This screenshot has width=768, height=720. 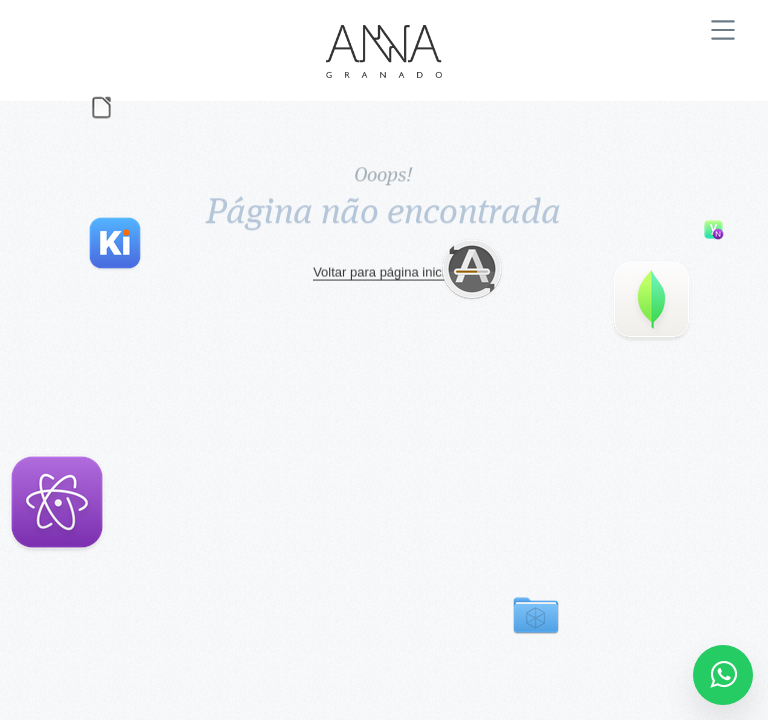 I want to click on check for available software updates, so click(x=472, y=269).